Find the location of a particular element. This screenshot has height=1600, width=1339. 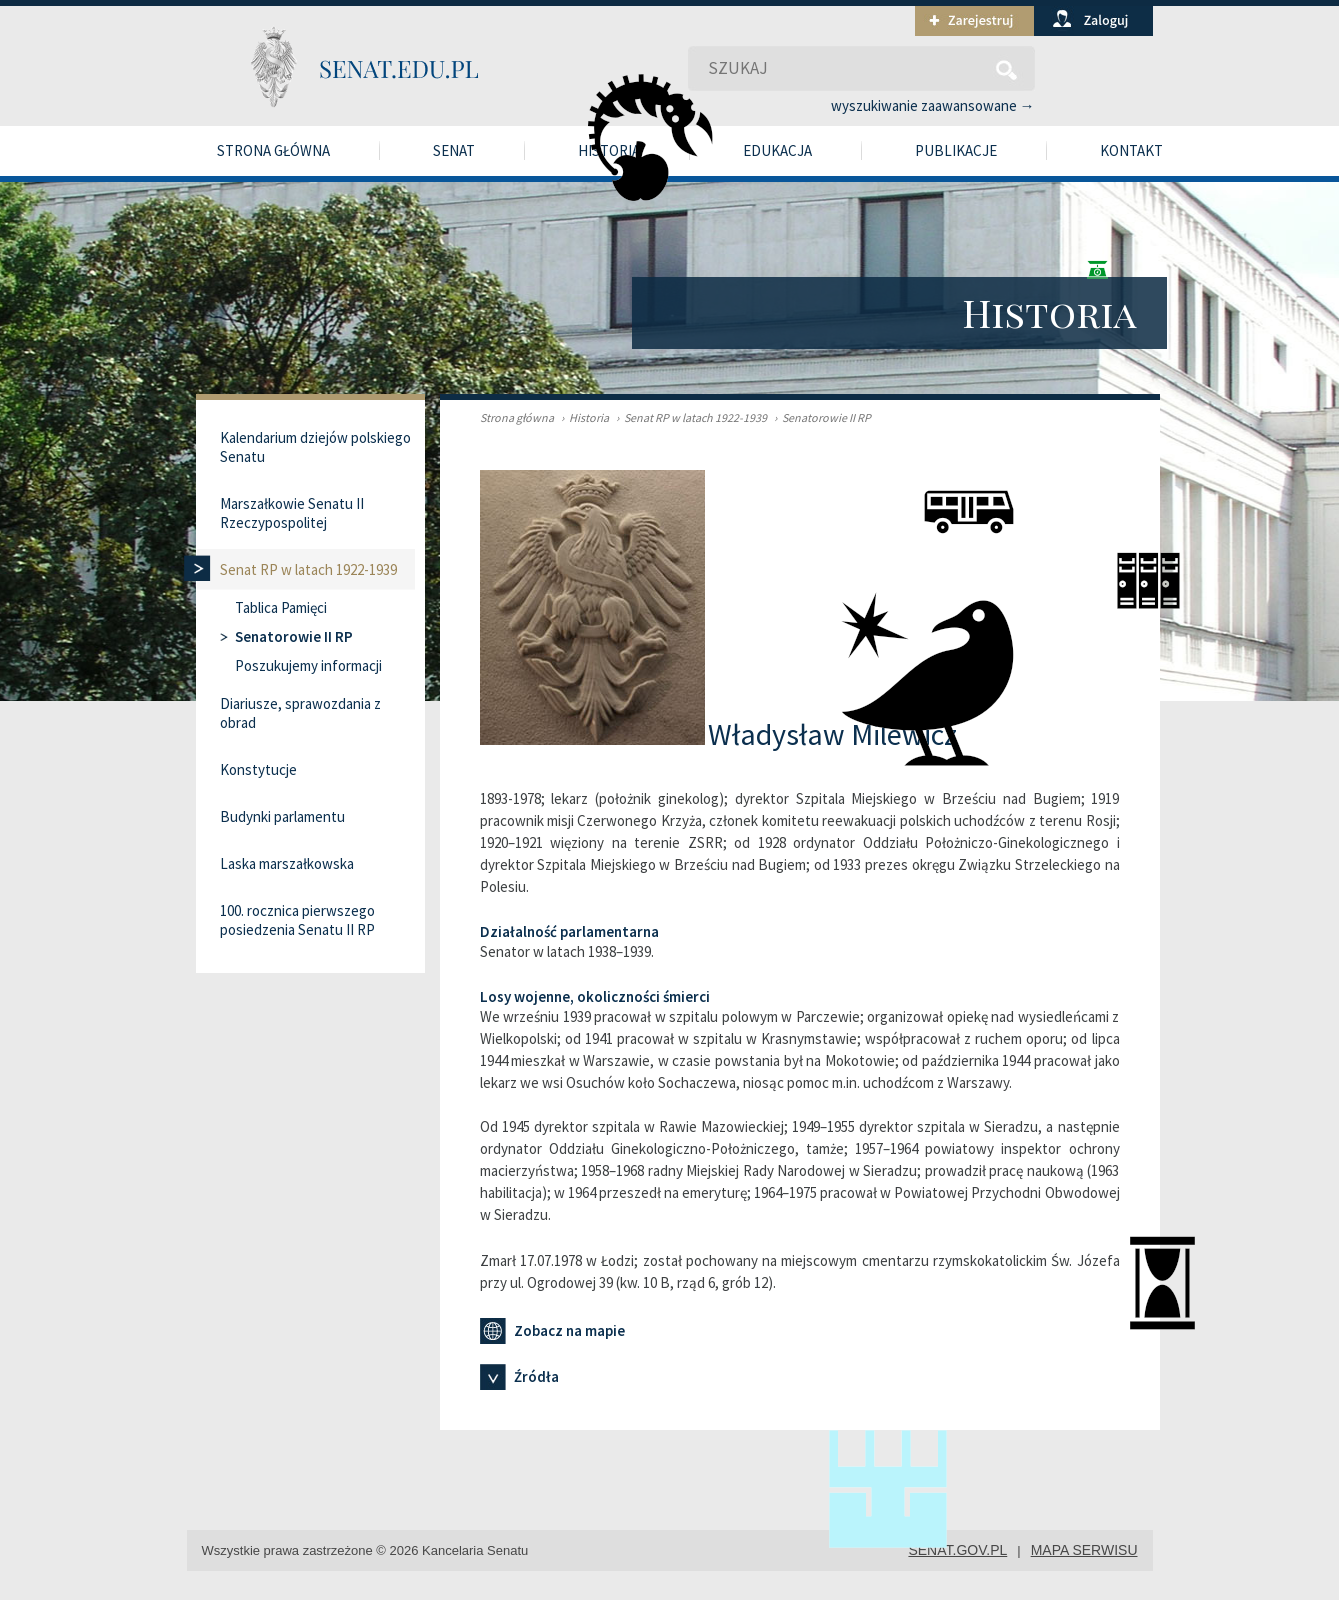

castle or fortress icon for strategy games is located at coordinates (888, 1489).